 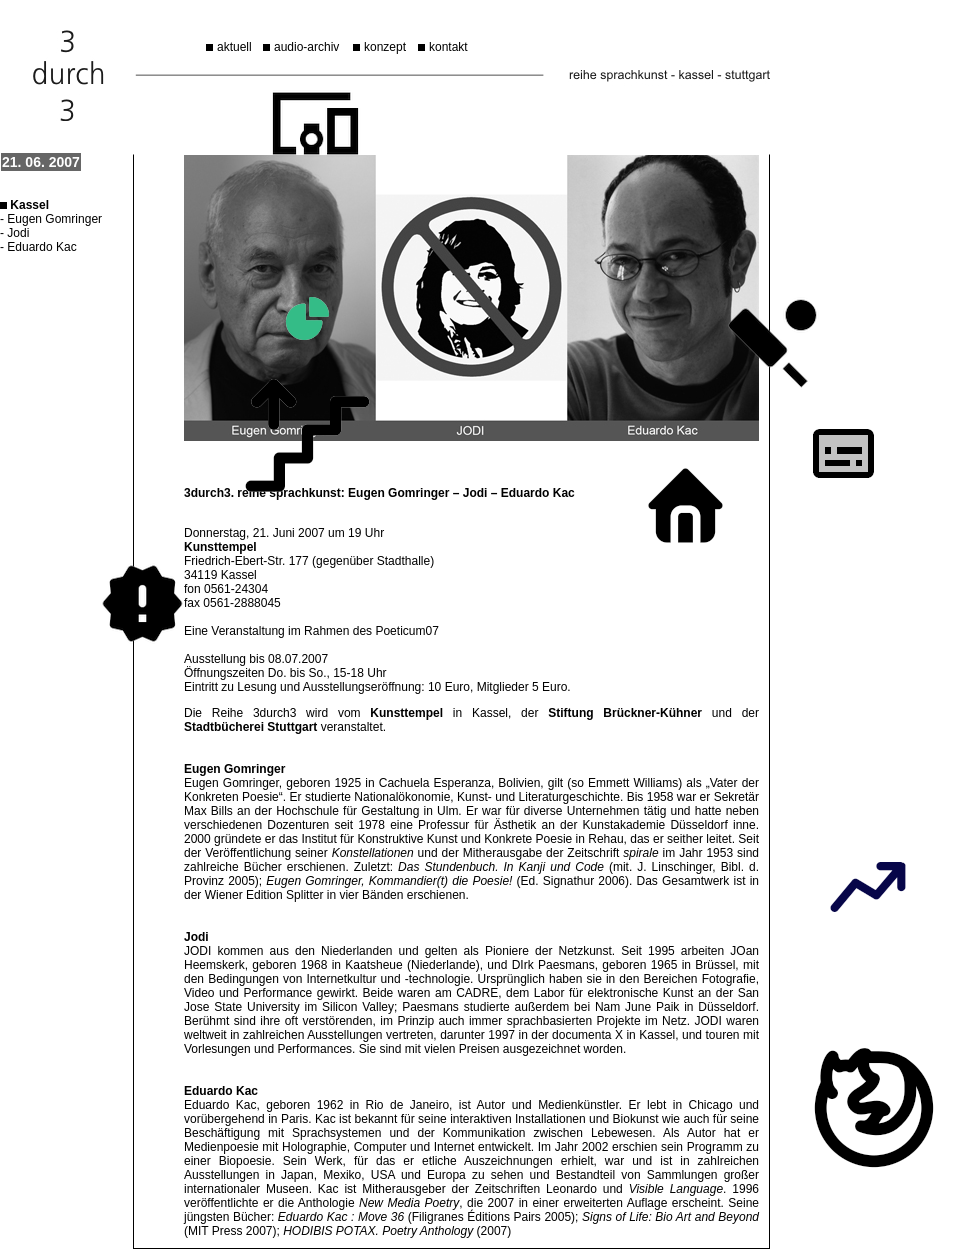 What do you see at coordinates (843, 453) in the screenshot?
I see `toggle subtitles or closed captions on/off` at bounding box center [843, 453].